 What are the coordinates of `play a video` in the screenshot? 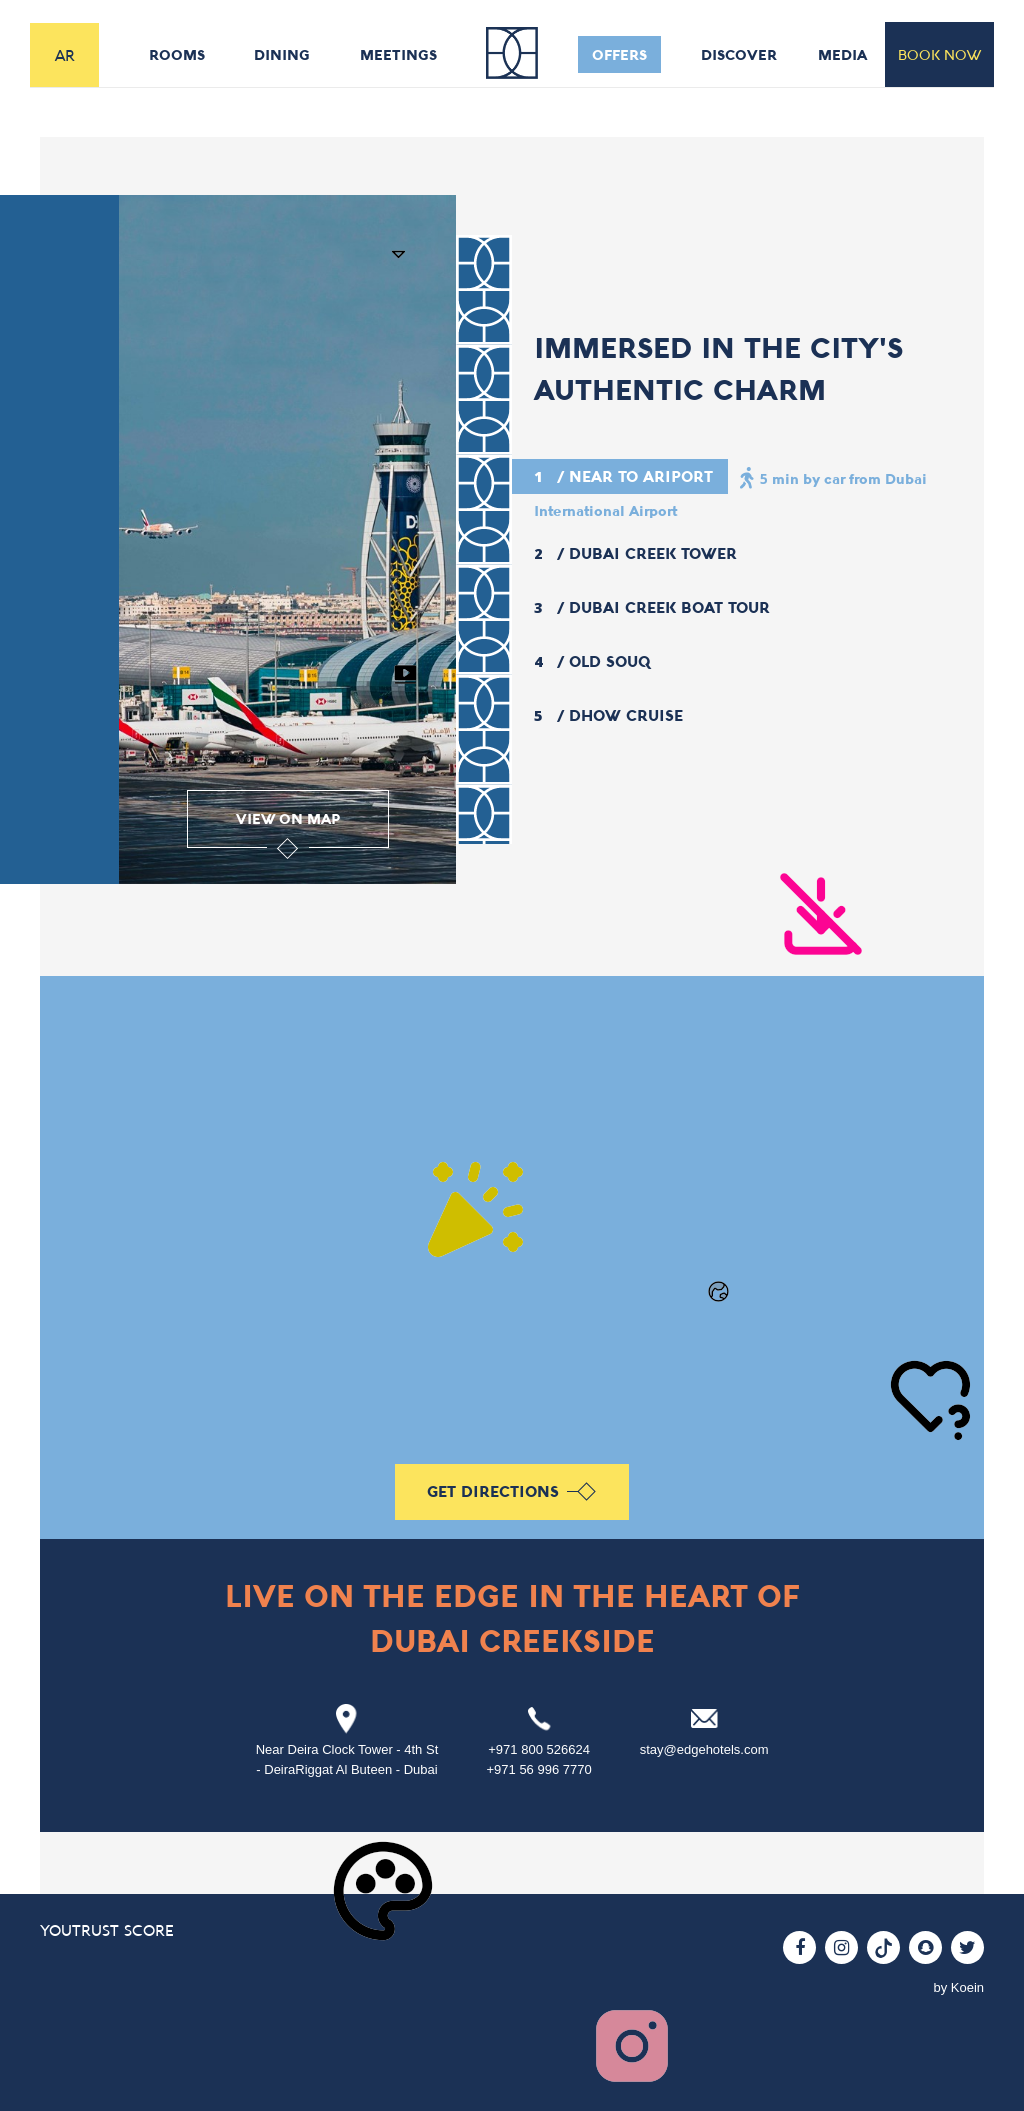 It's located at (405, 674).